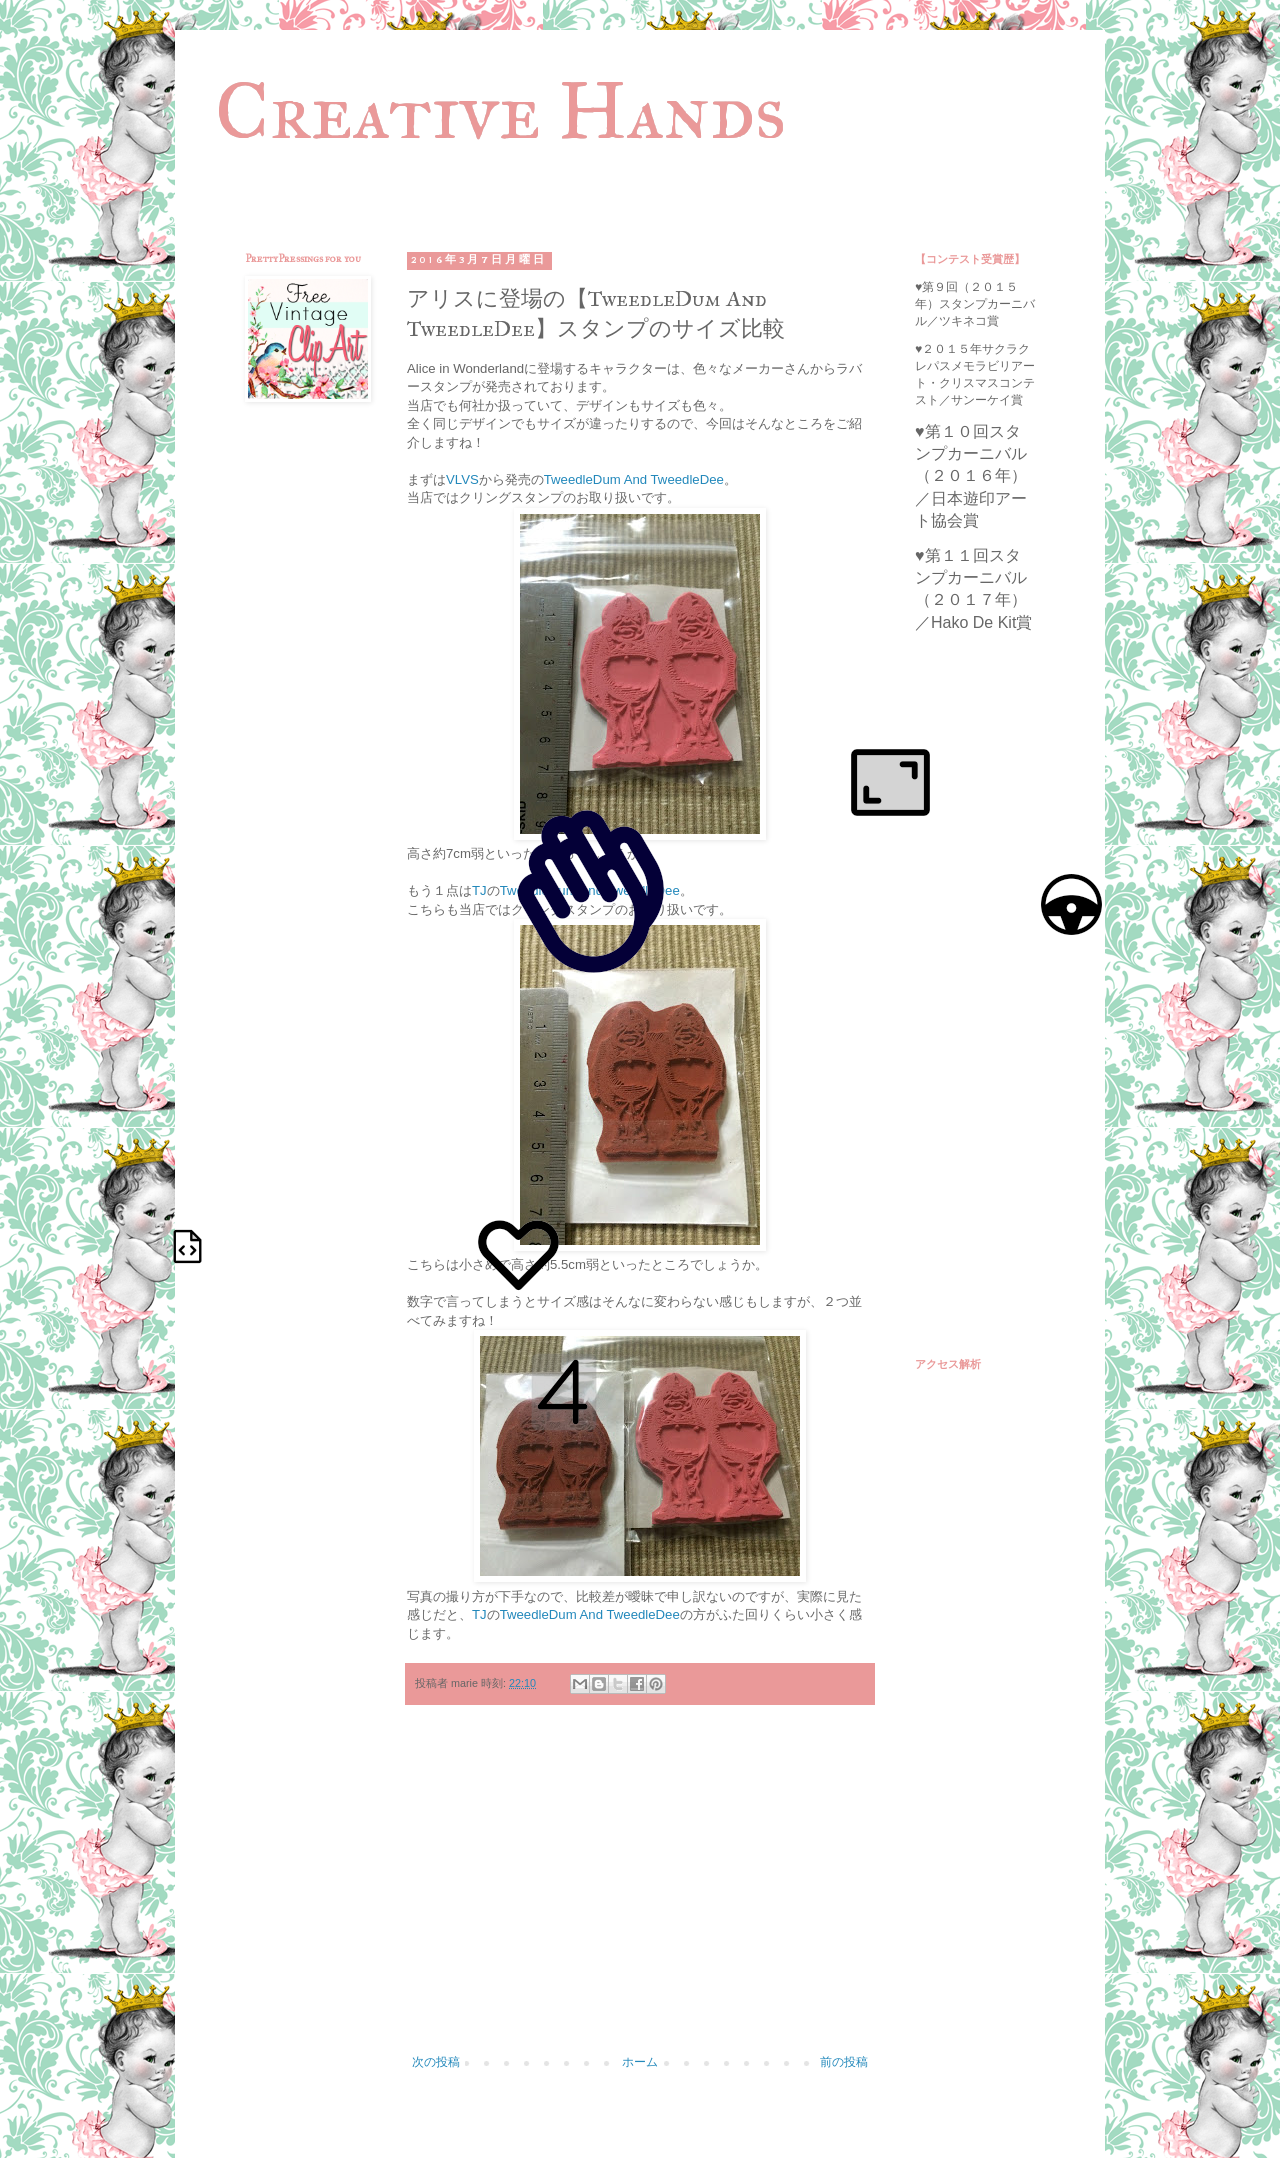  Describe the element at coordinates (1071, 904) in the screenshot. I see `access driving or navigation mode` at that location.